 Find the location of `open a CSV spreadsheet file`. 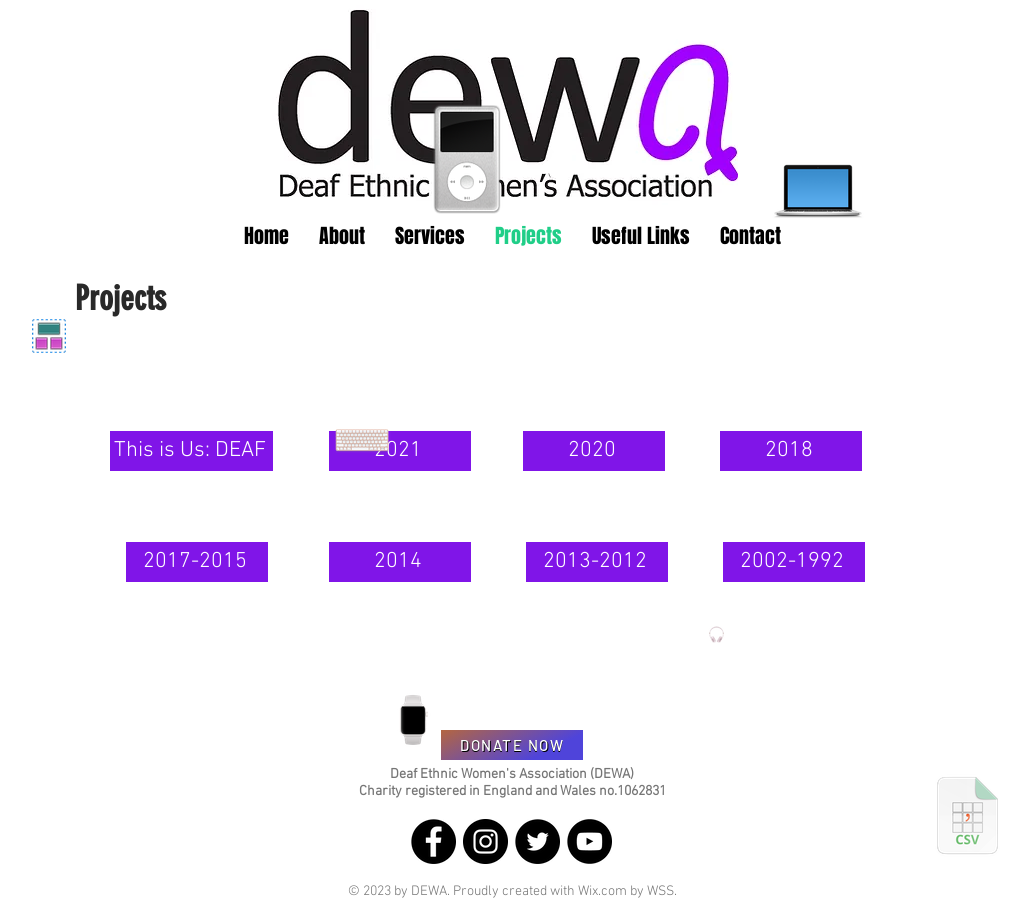

open a CSV spreadsheet file is located at coordinates (967, 815).